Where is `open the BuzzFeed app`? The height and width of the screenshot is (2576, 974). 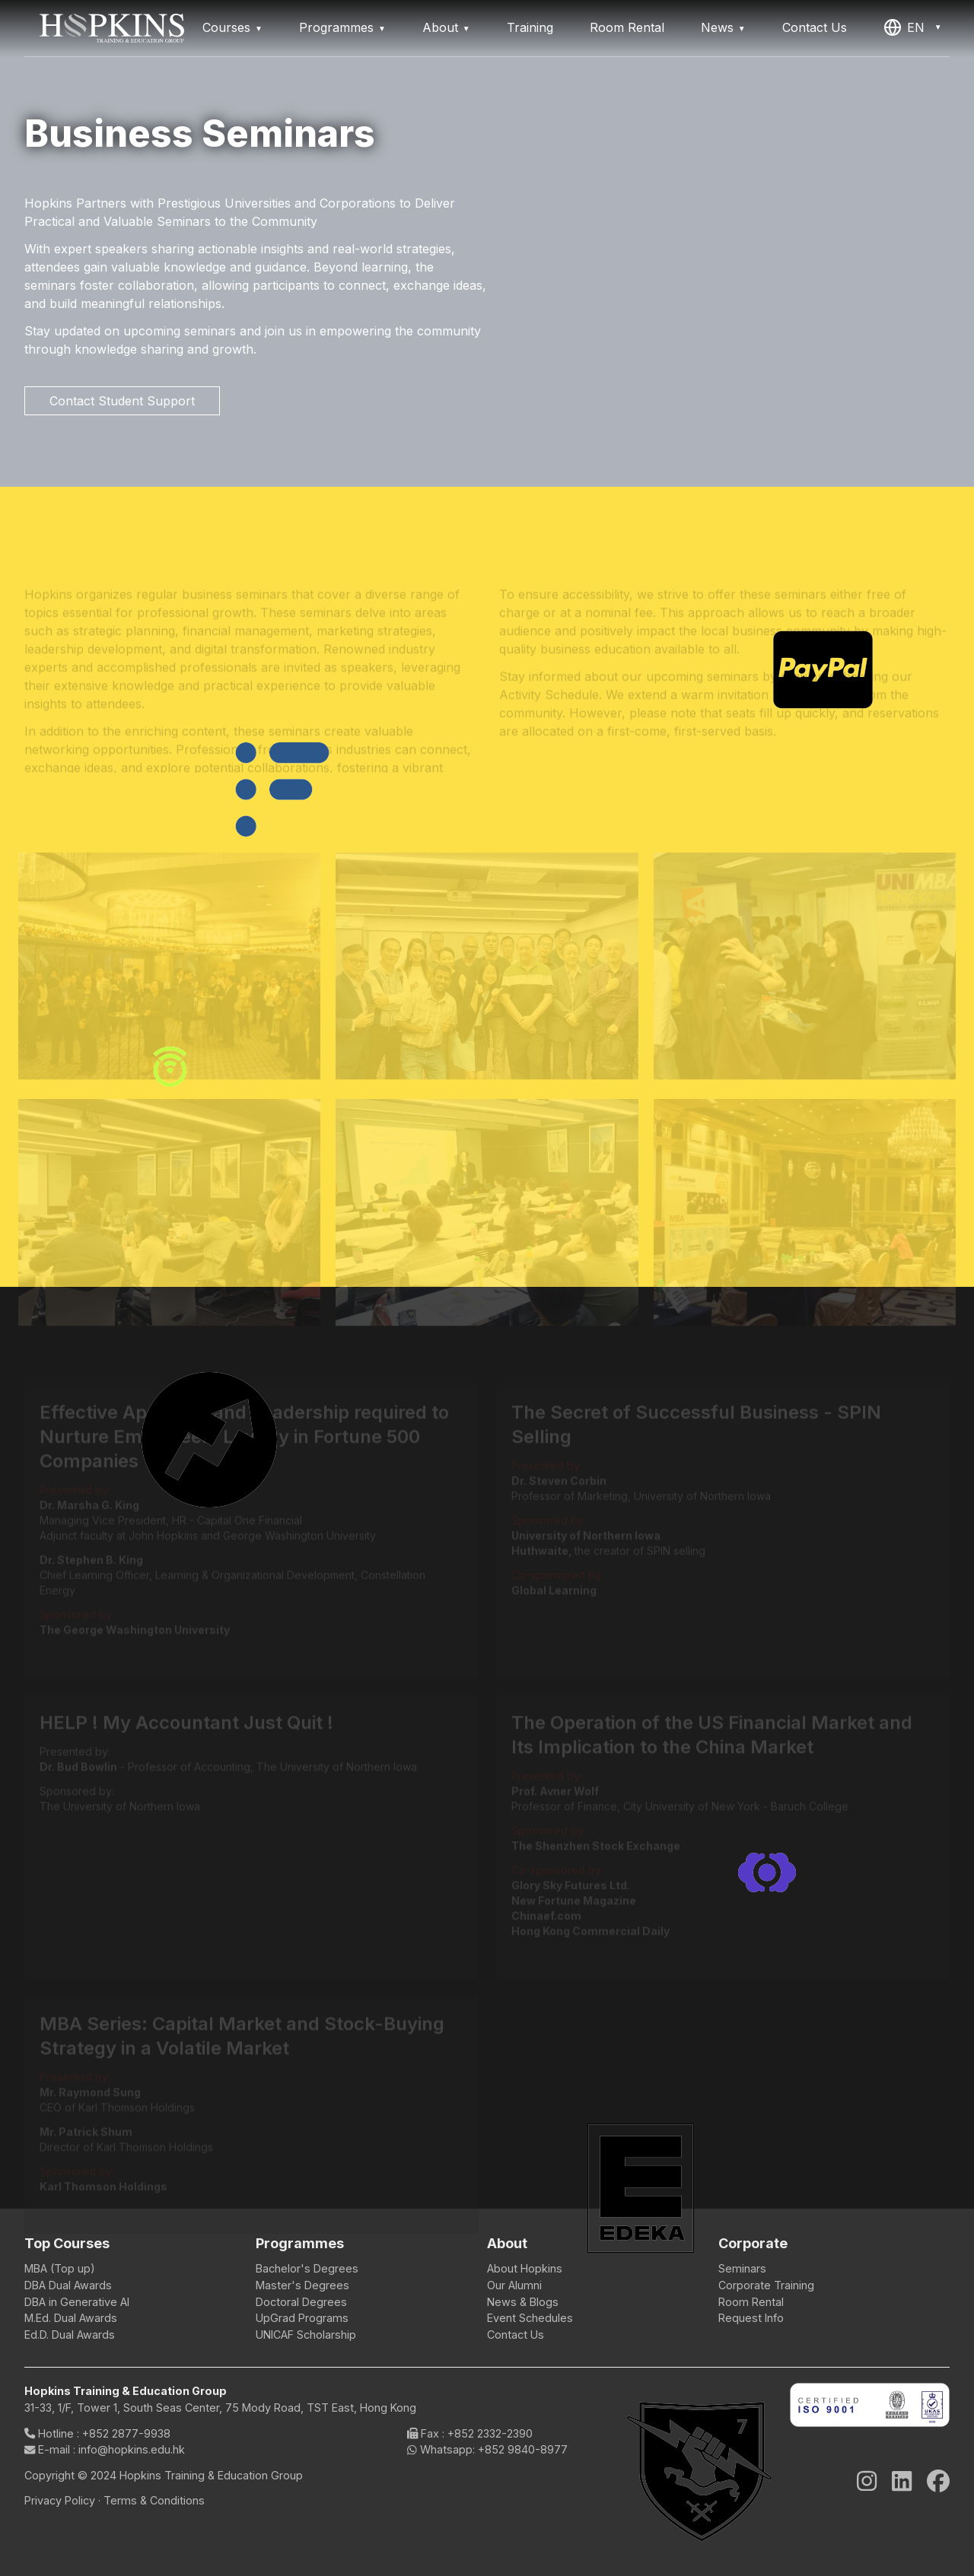 open the BuzzFeed app is located at coordinates (209, 1440).